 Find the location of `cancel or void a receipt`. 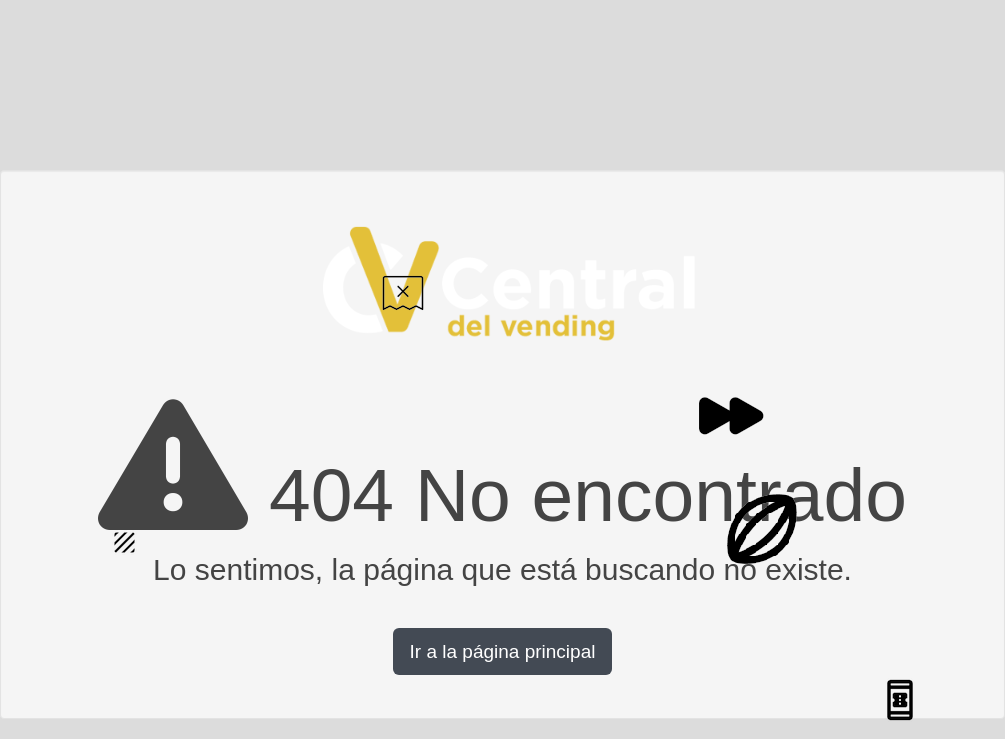

cancel or void a receipt is located at coordinates (403, 293).